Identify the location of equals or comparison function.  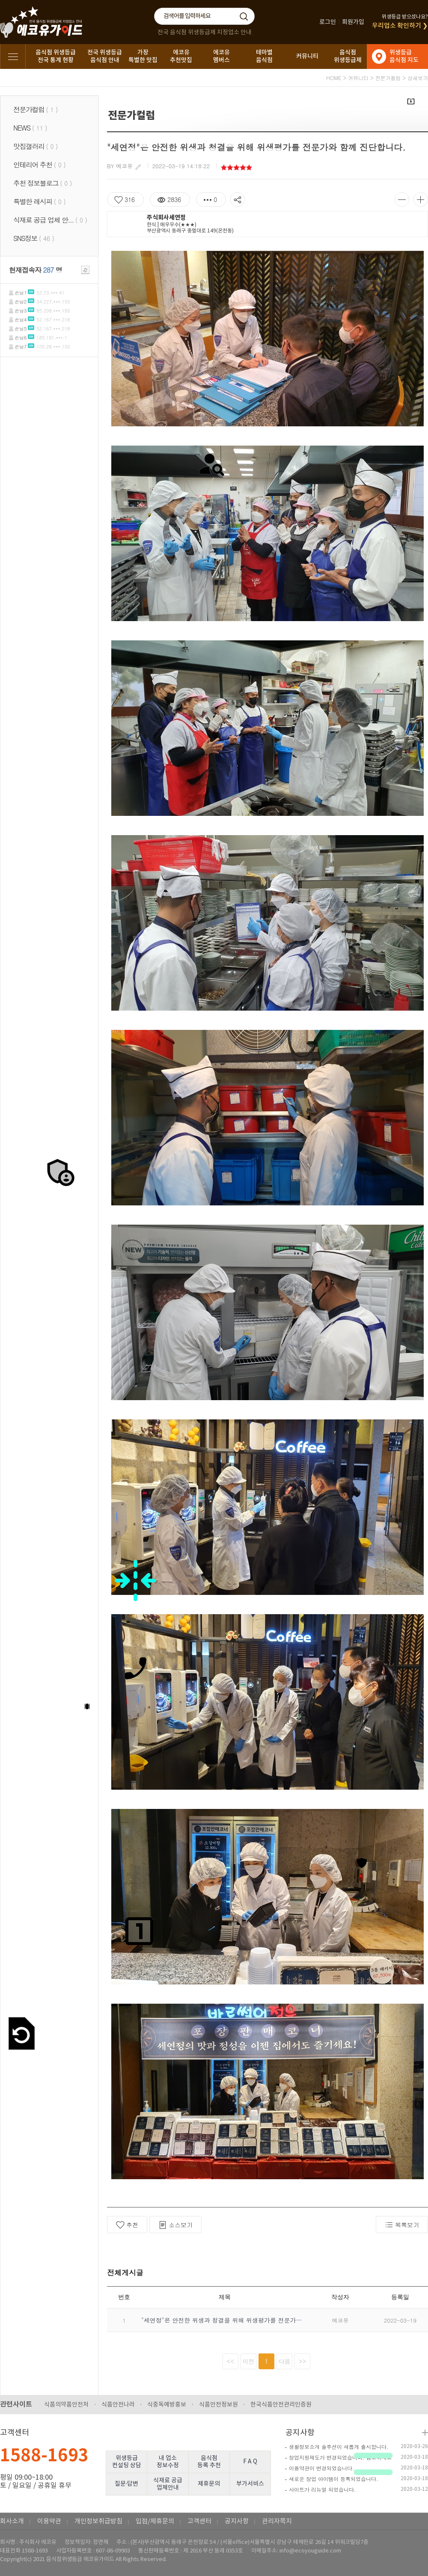
(373, 2464).